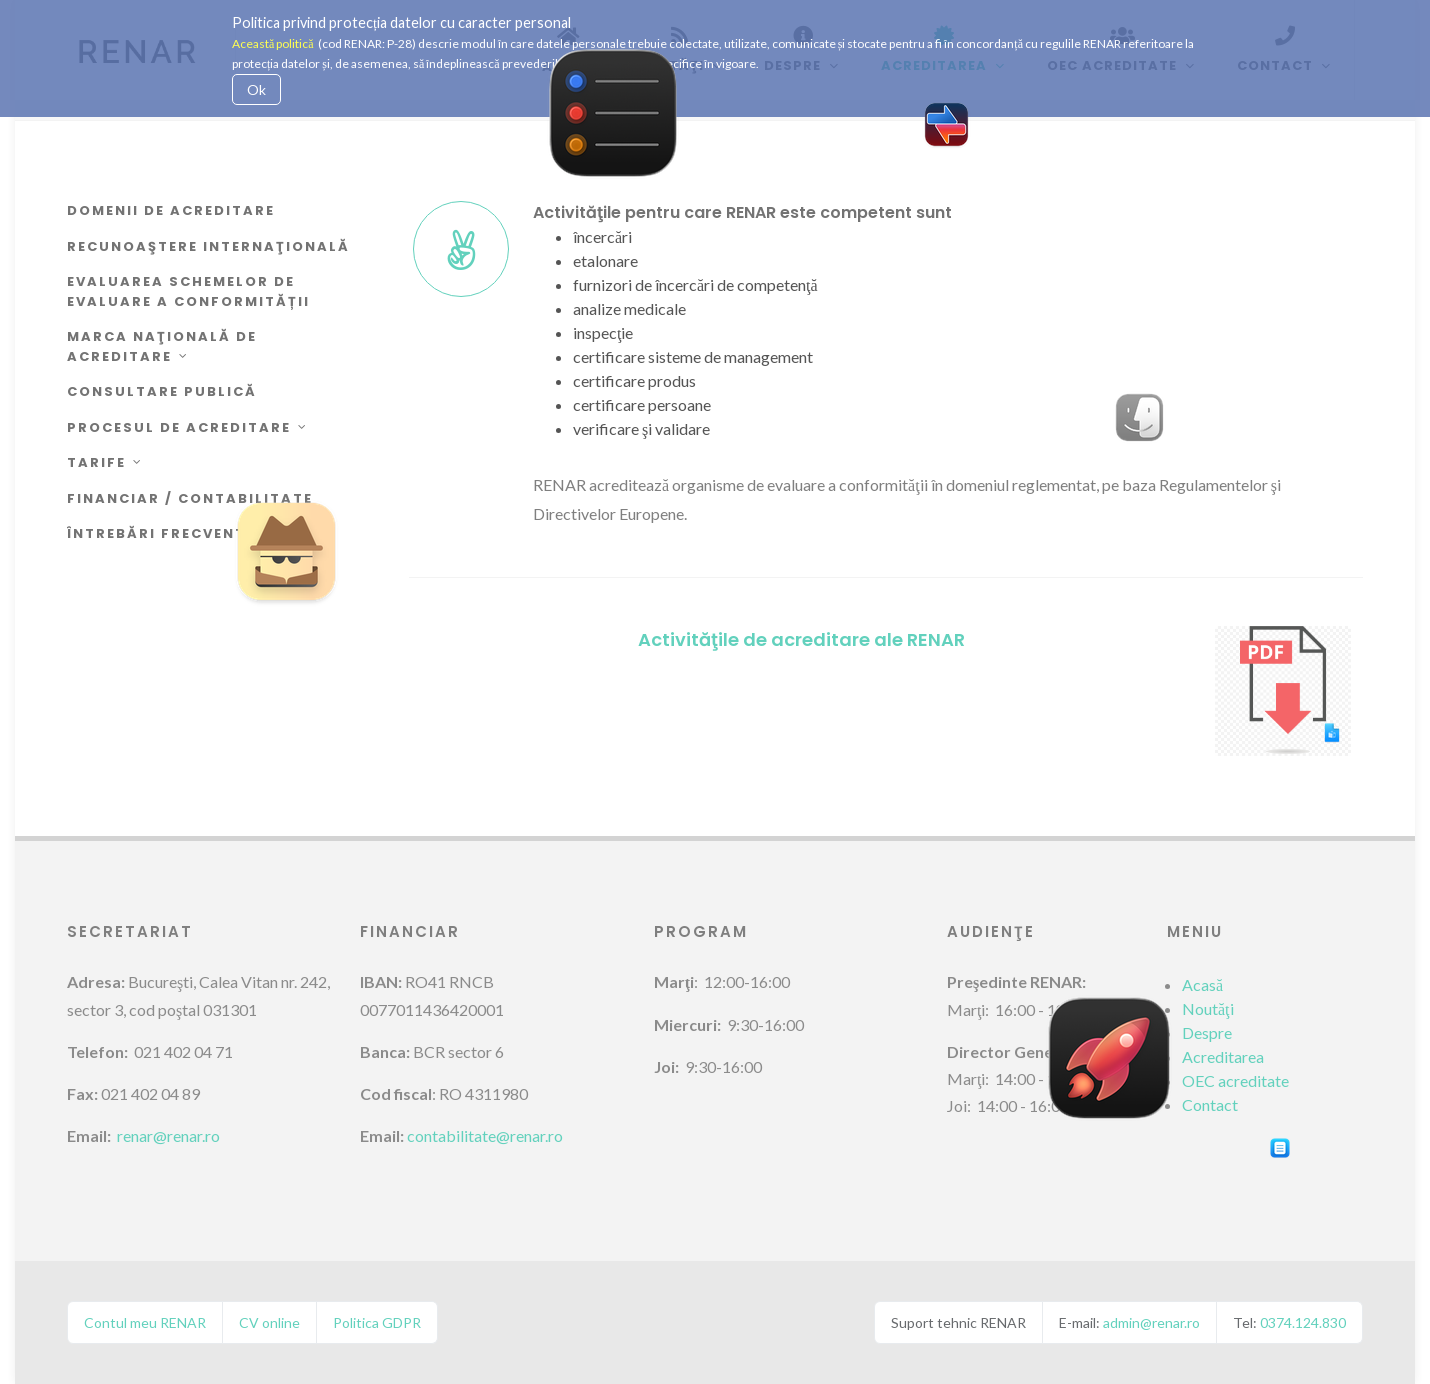  I want to click on open notes or documents app, so click(1280, 1148).